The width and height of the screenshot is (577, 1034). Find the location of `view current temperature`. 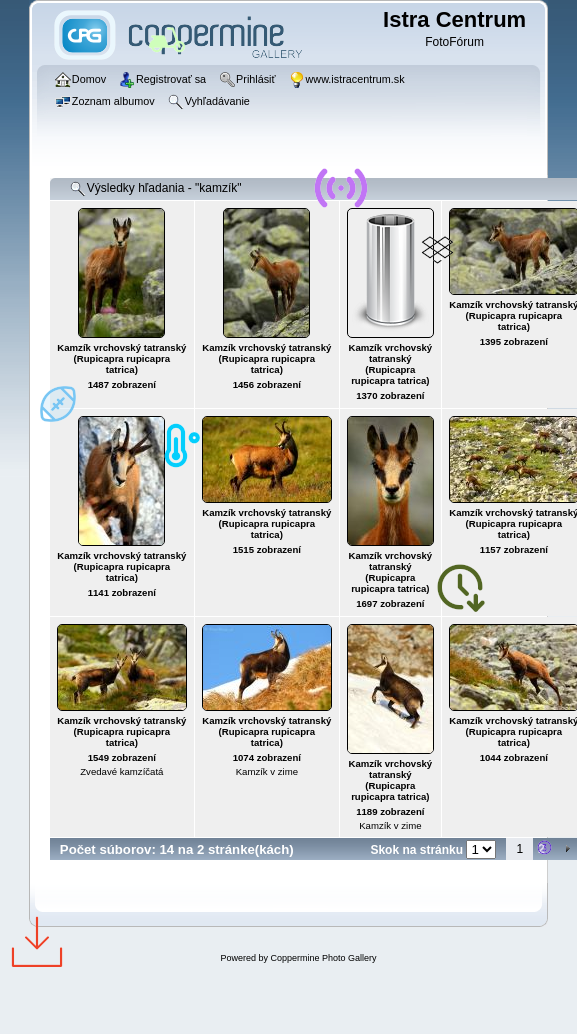

view current temperature is located at coordinates (179, 445).